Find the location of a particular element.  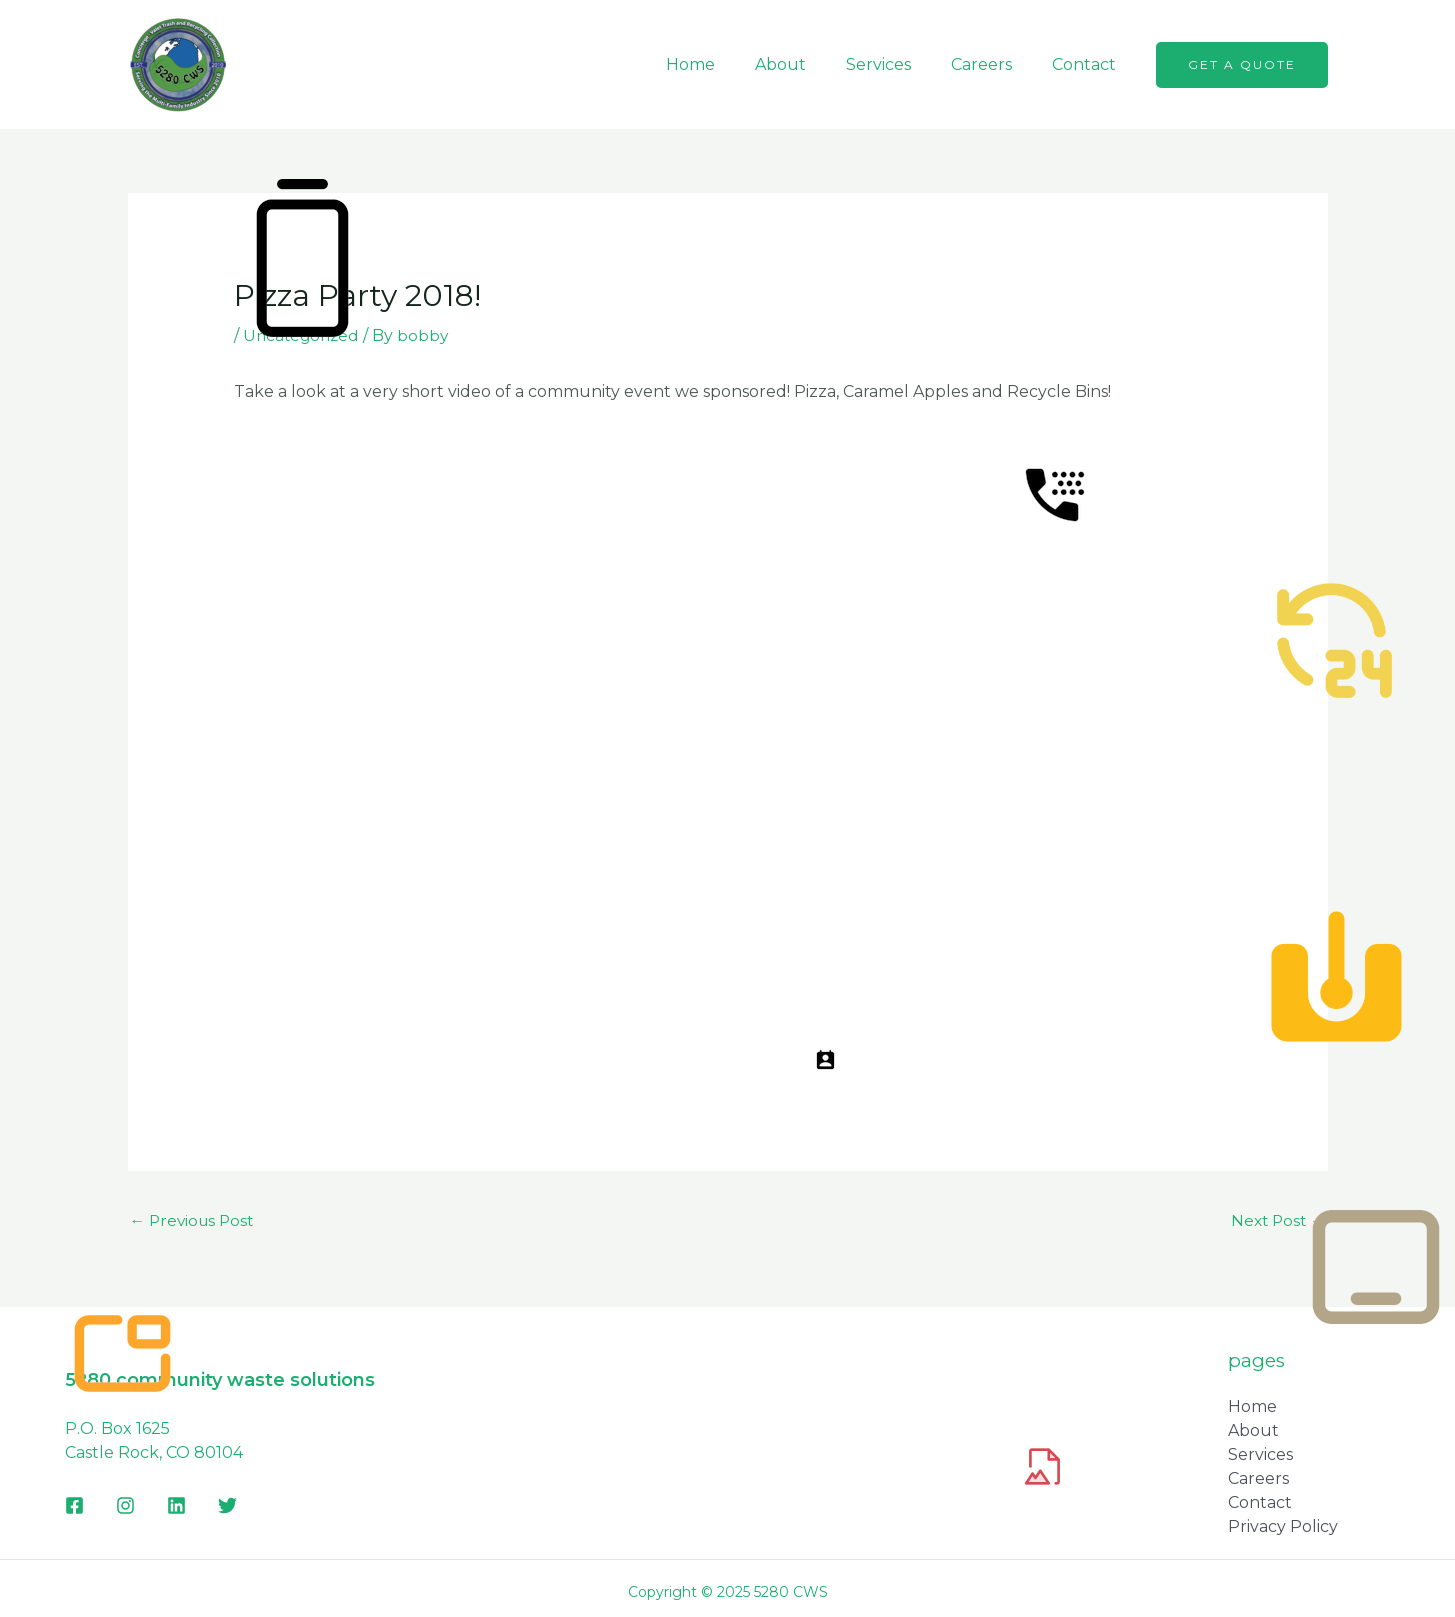

enable picture-in-picture mode at top of screen is located at coordinates (122, 1353).